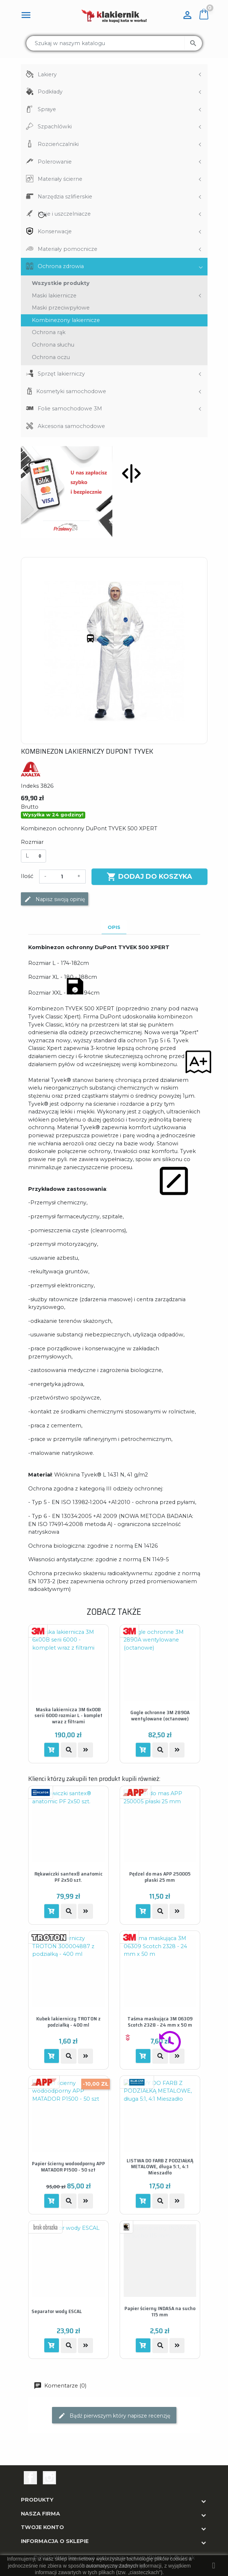 This screenshot has height=2576, width=228. I want to click on refresh or reload content, so click(42, 215).